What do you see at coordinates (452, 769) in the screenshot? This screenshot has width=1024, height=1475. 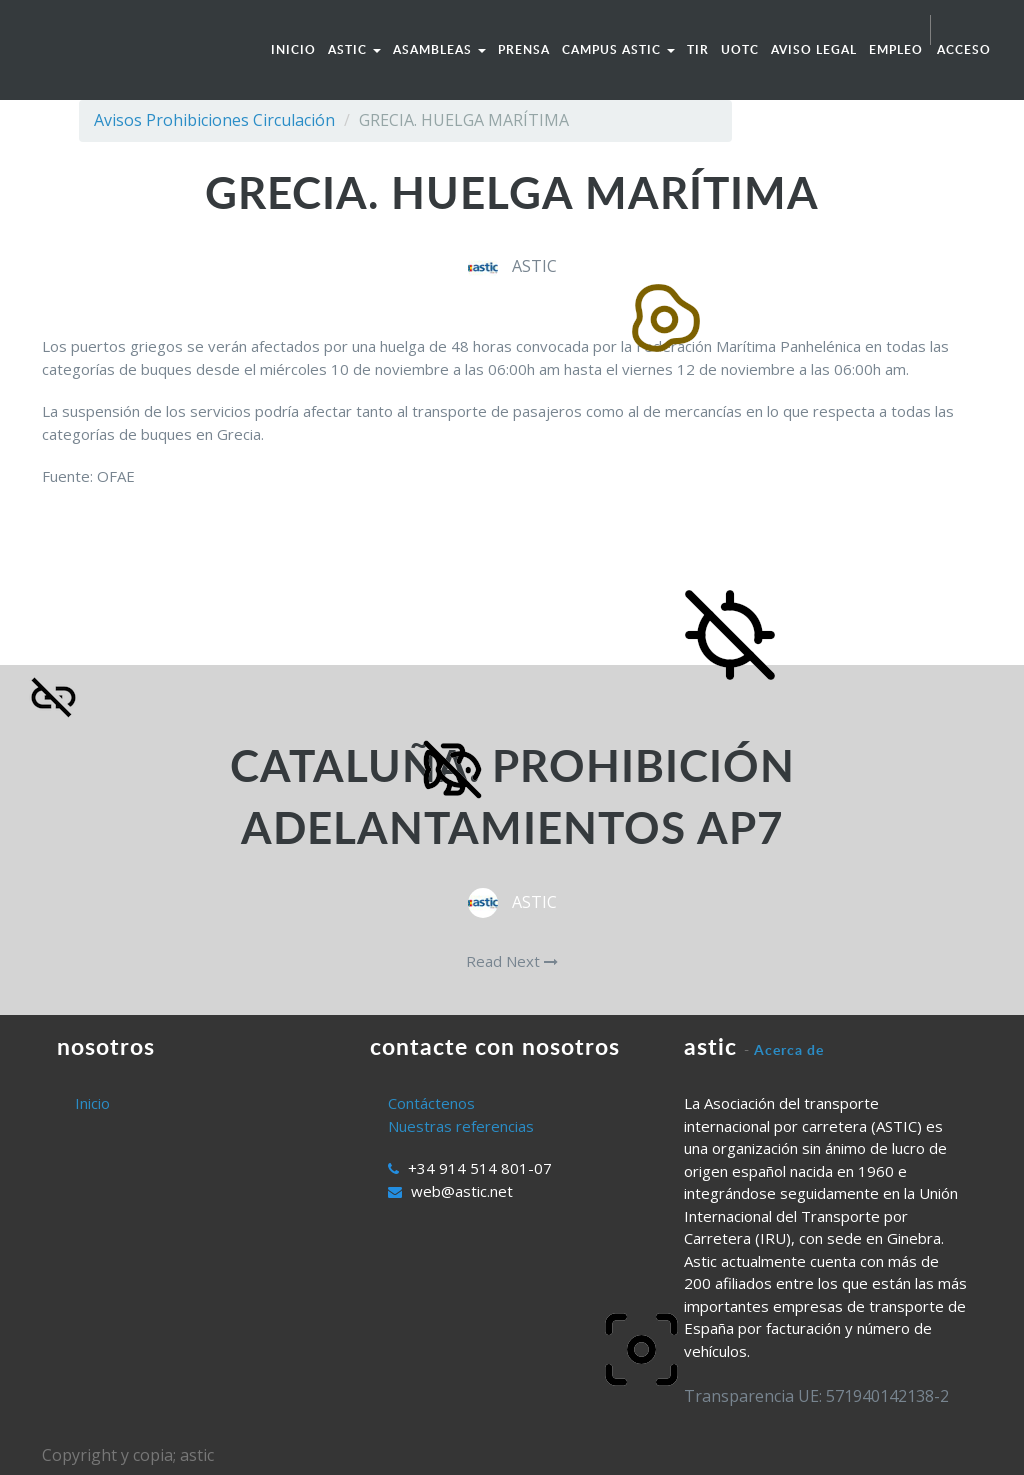 I see `indicates no fishing allowed` at bounding box center [452, 769].